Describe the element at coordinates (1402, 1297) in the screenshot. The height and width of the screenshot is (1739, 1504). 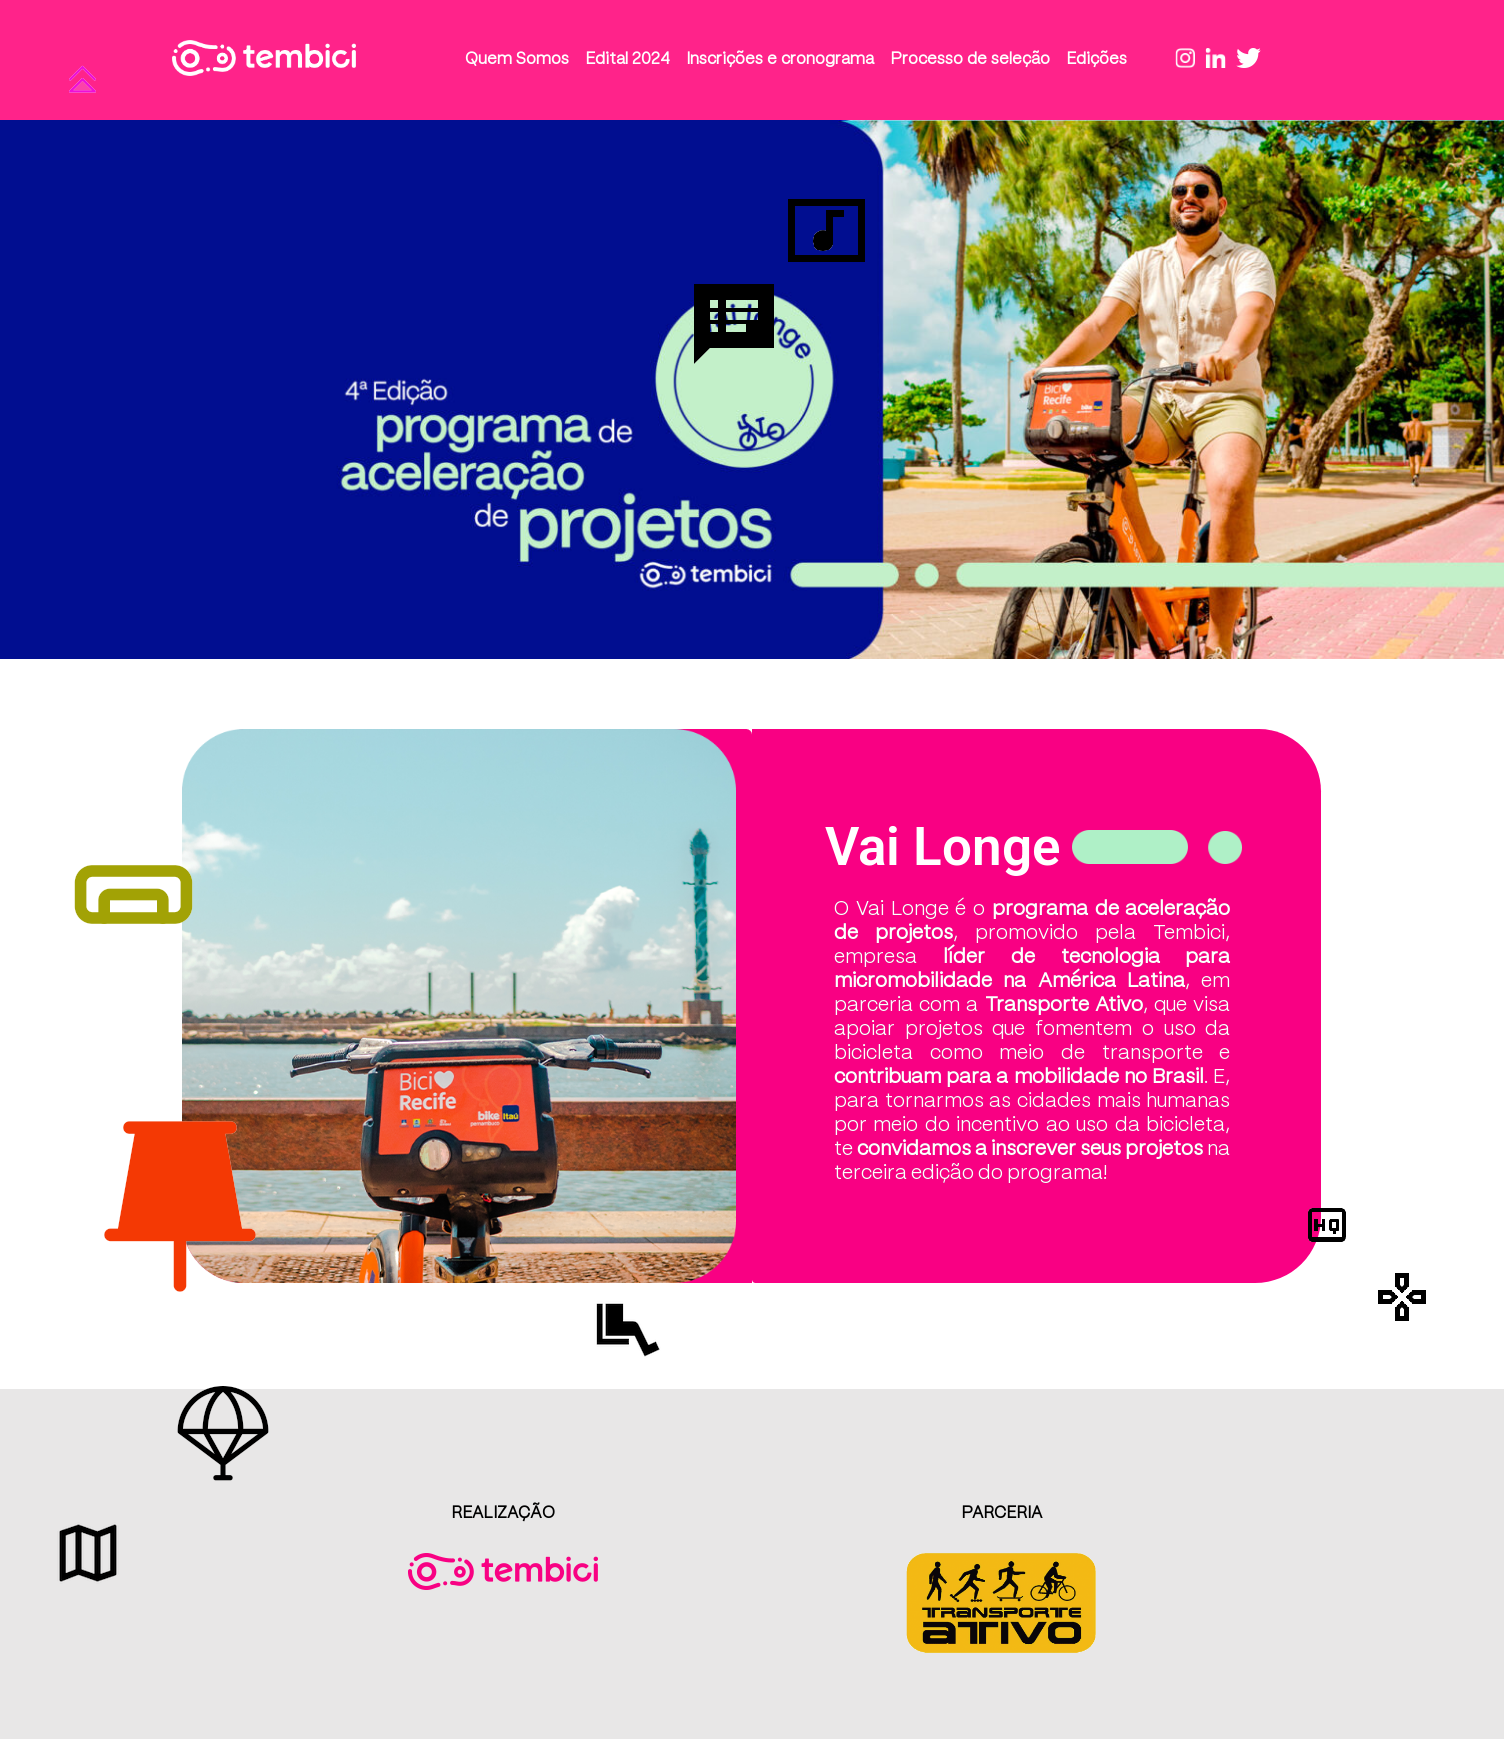
I see `open games or gaming section` at that location.